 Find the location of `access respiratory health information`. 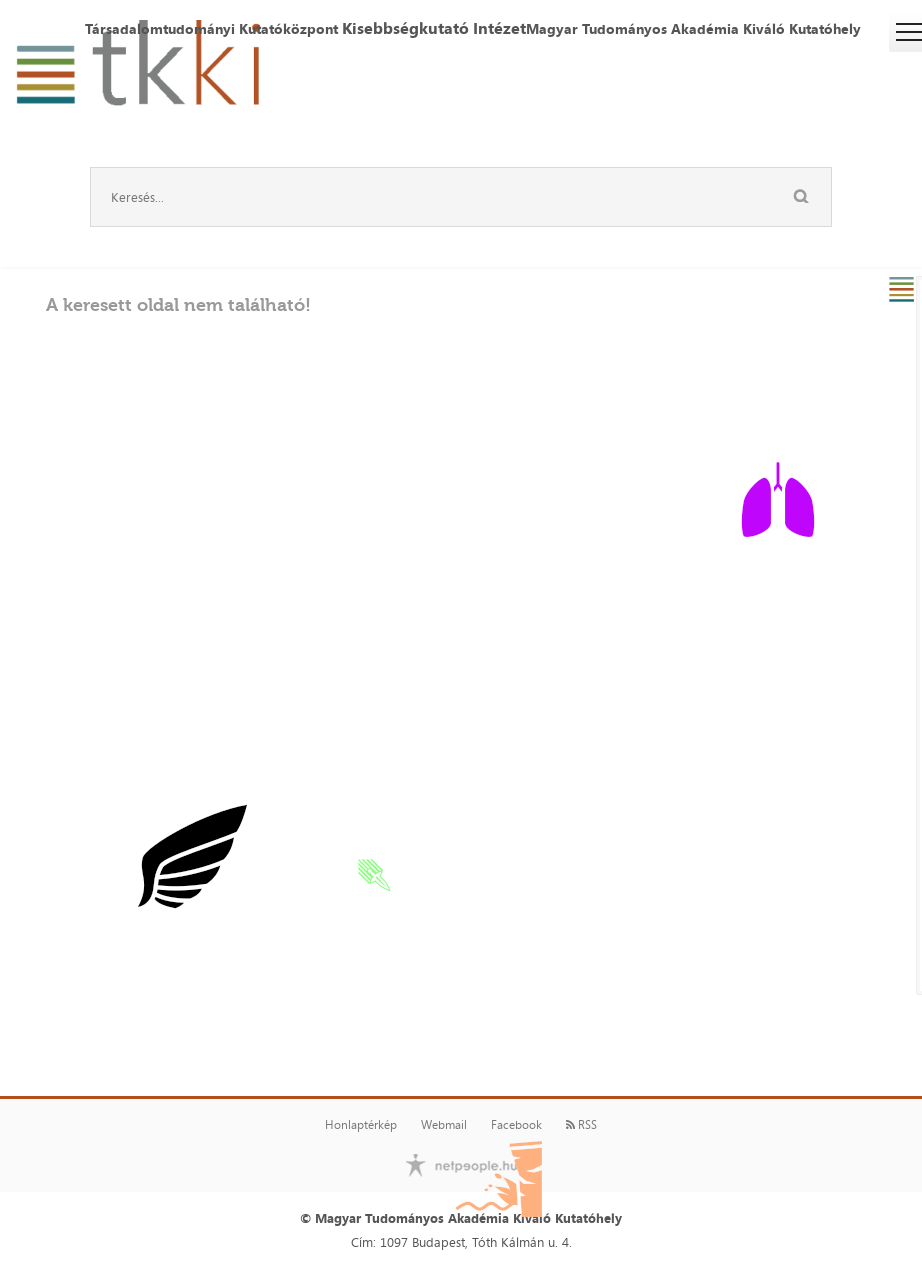

access respiratory health information is located at coordinates (778, 501).